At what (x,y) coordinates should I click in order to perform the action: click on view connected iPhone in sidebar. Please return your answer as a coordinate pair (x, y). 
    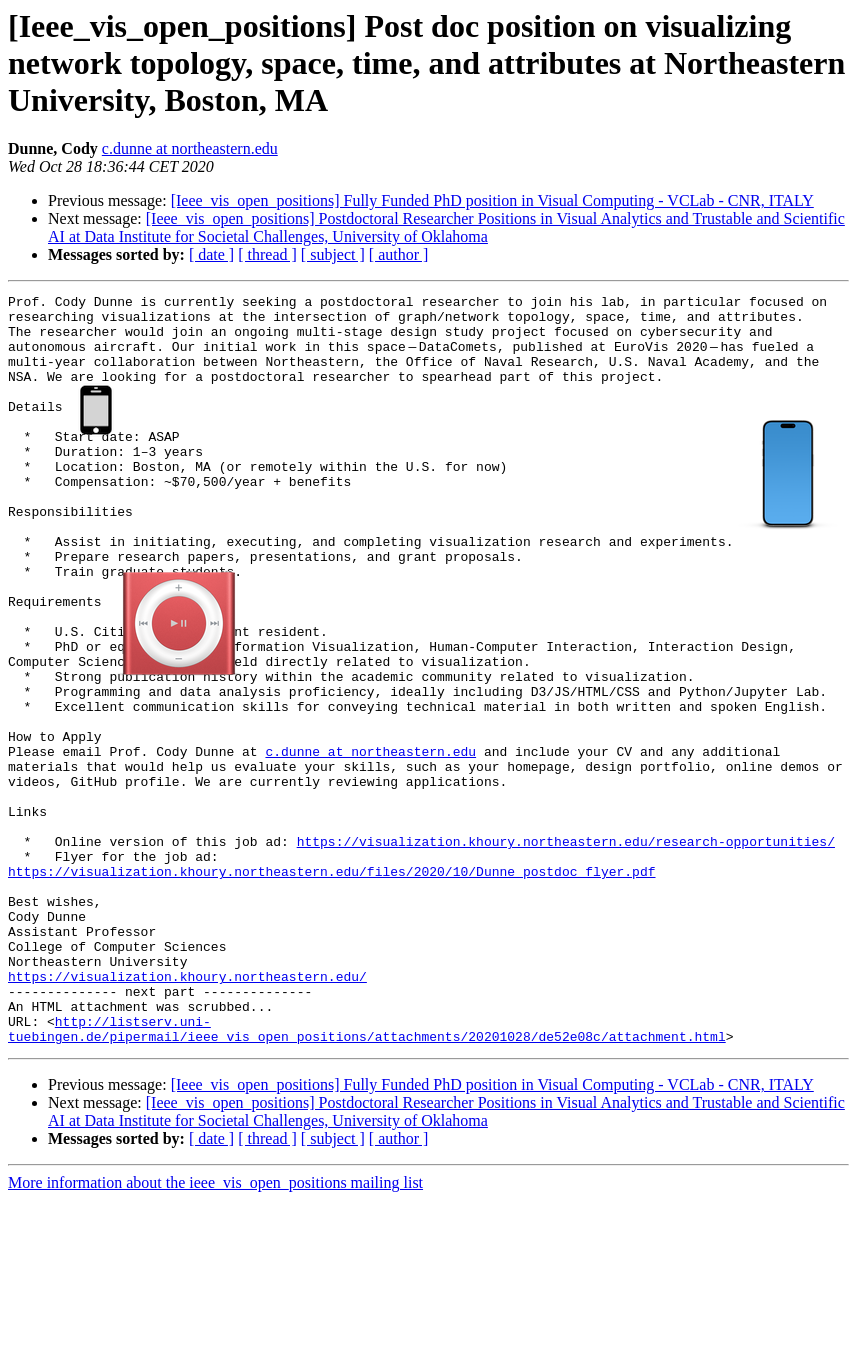
    Looking at the image, I should click on (96, 410).